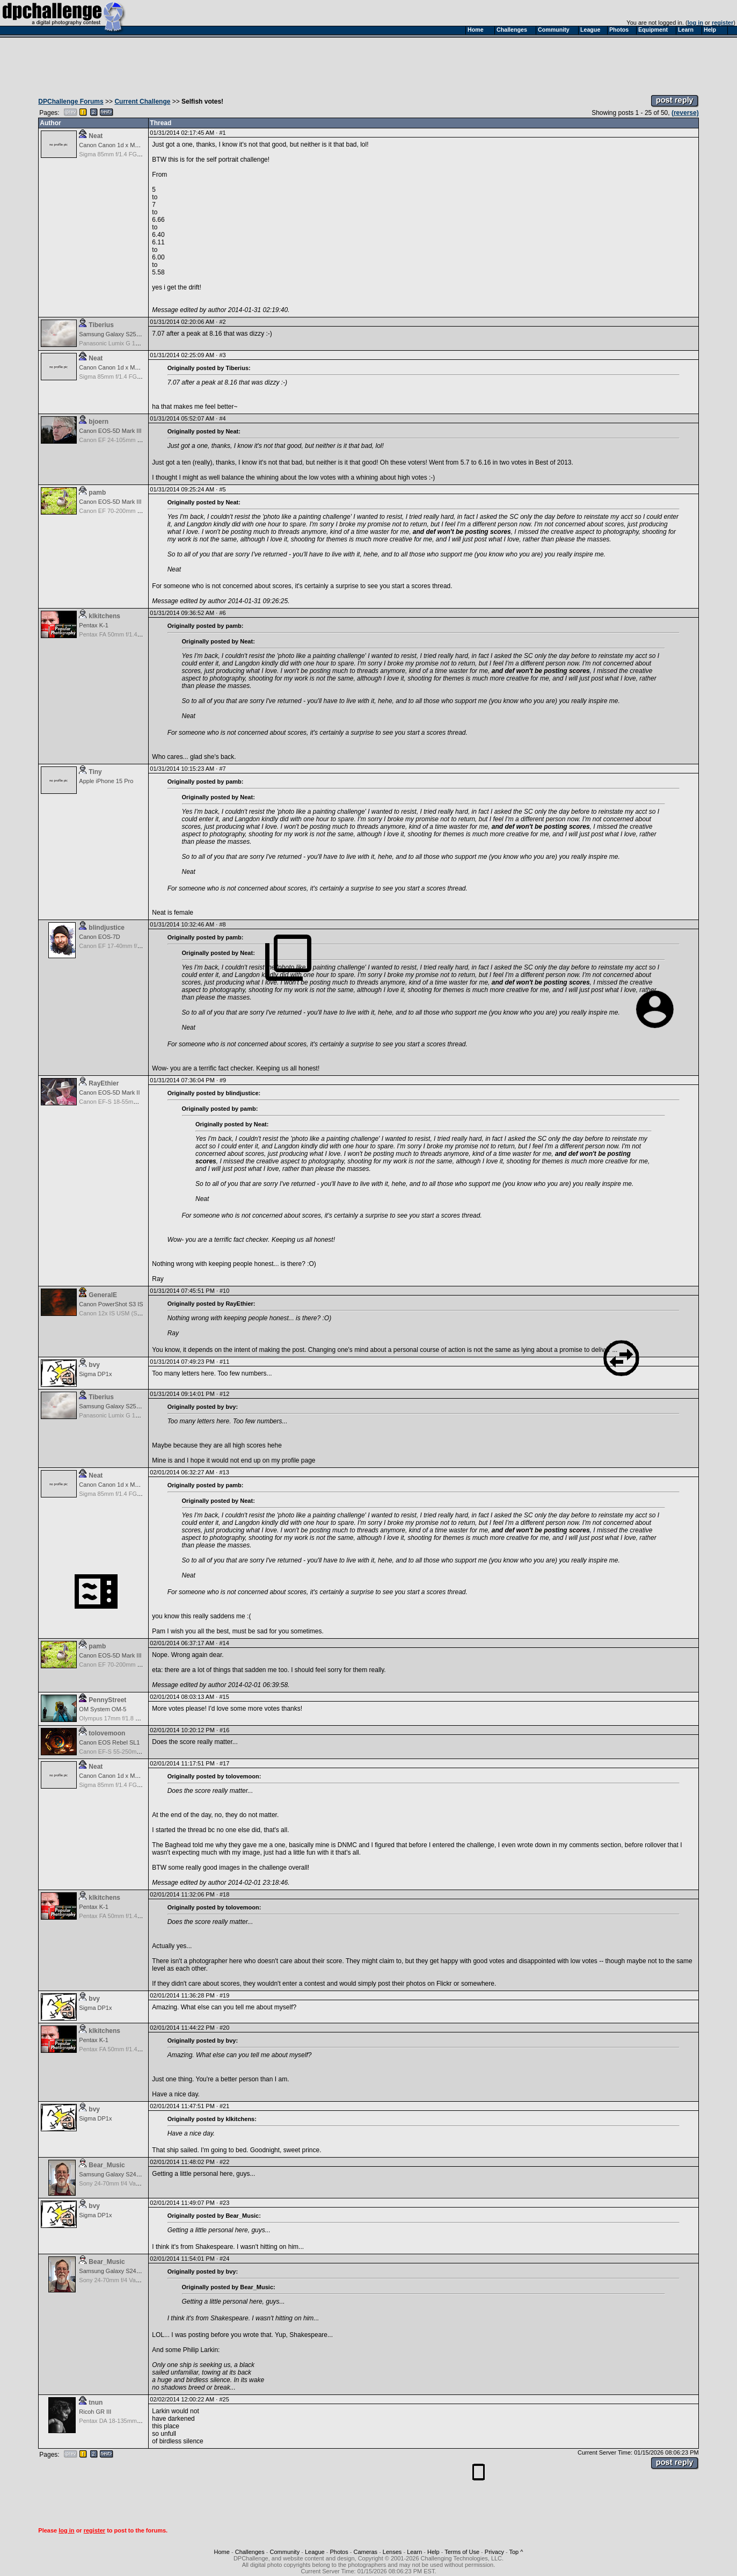 This screenshot has width=737, height=2576. I want to click on indicates no filter is applied, so click(288, 958).